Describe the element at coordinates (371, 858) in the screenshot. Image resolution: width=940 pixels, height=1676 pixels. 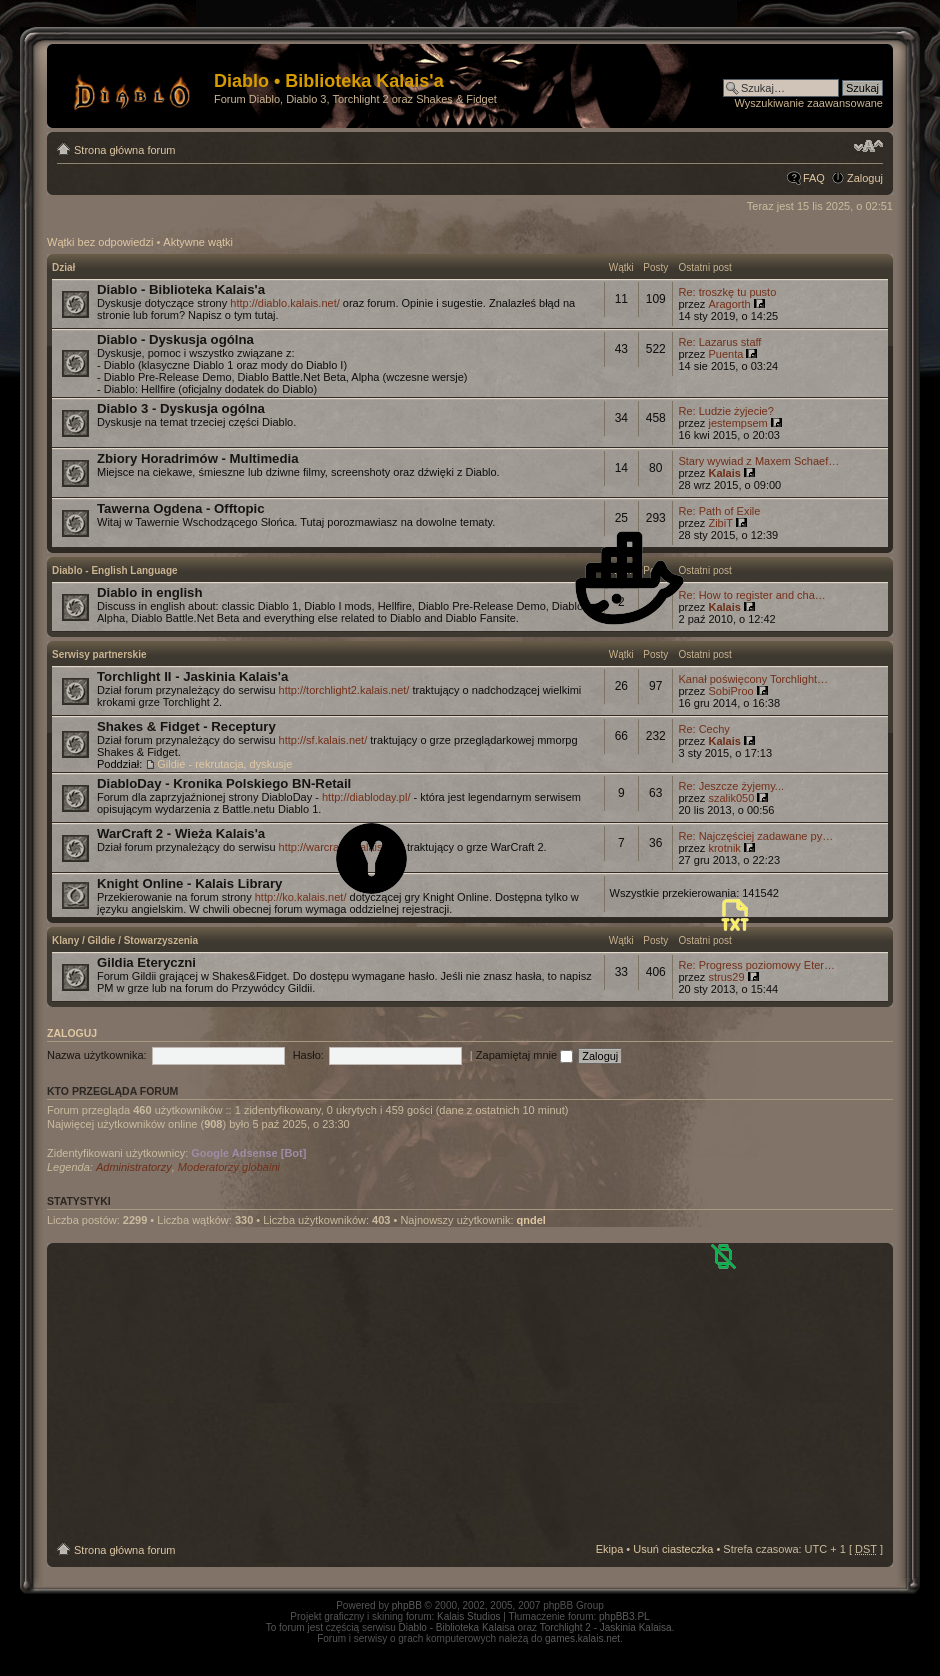
I see `indicates items or options starting with the letter Y` at that location.